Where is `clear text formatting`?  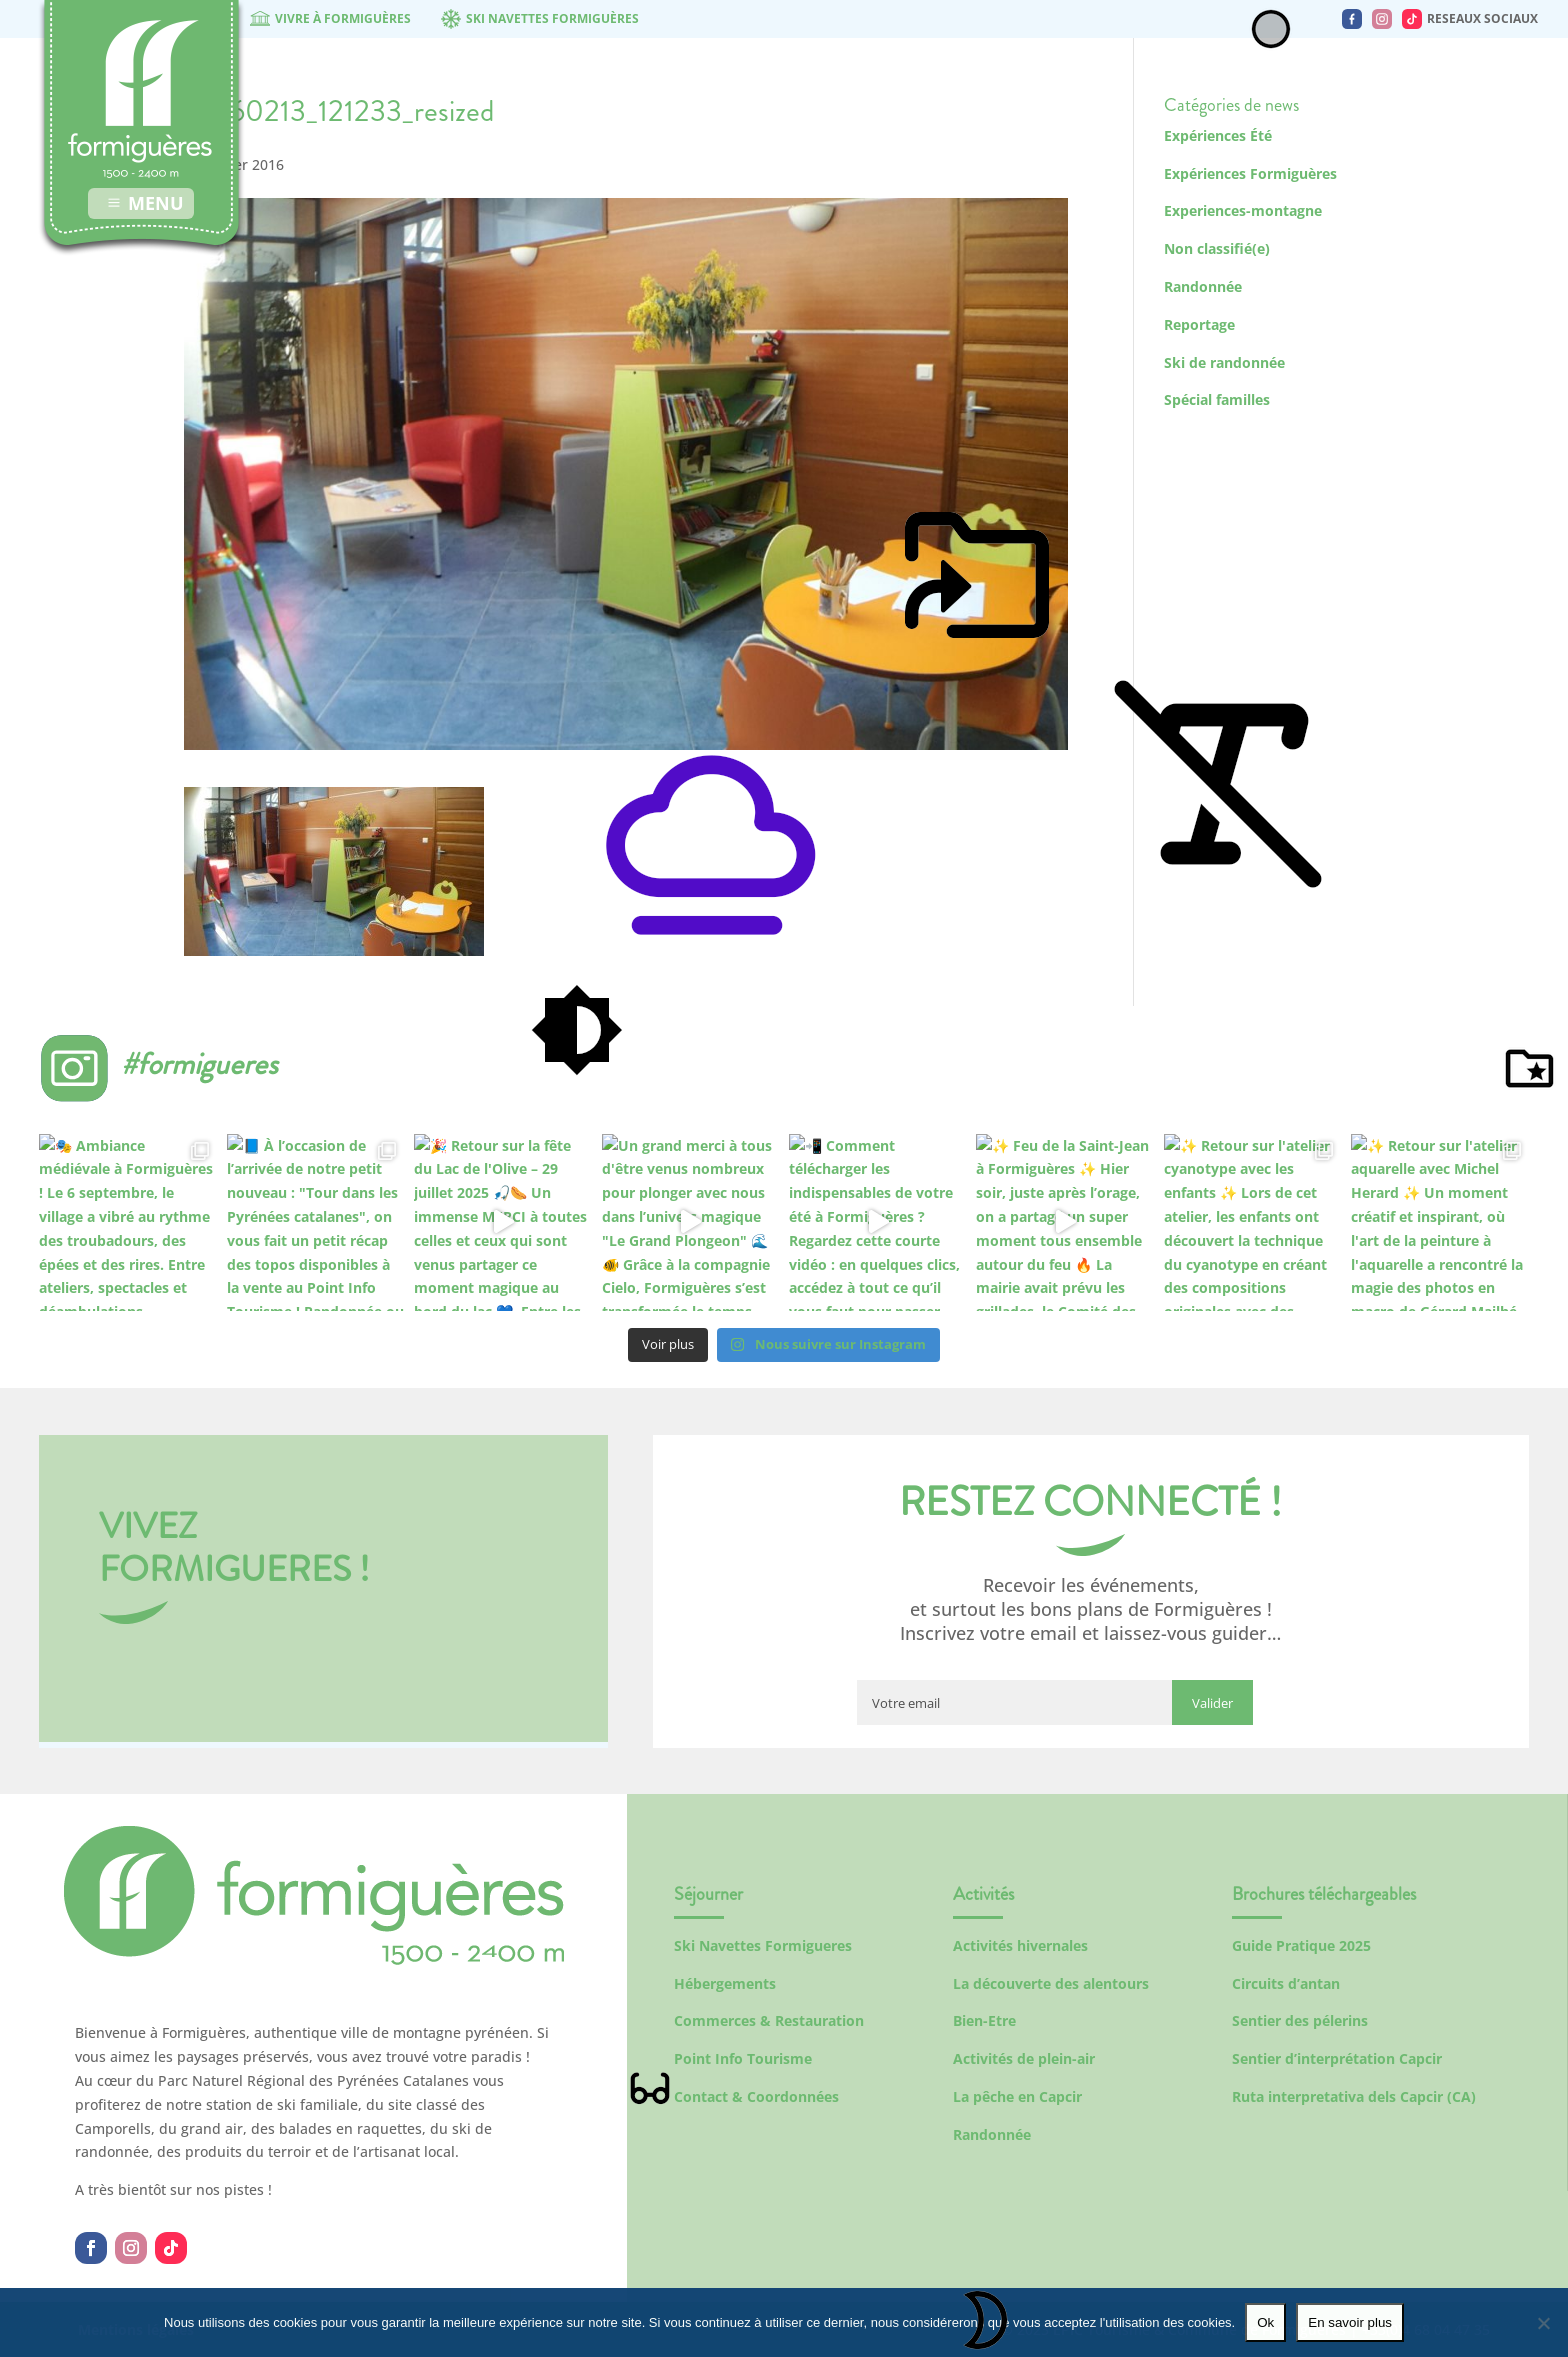 clear text formatting is located at coordinates (1218, 784).